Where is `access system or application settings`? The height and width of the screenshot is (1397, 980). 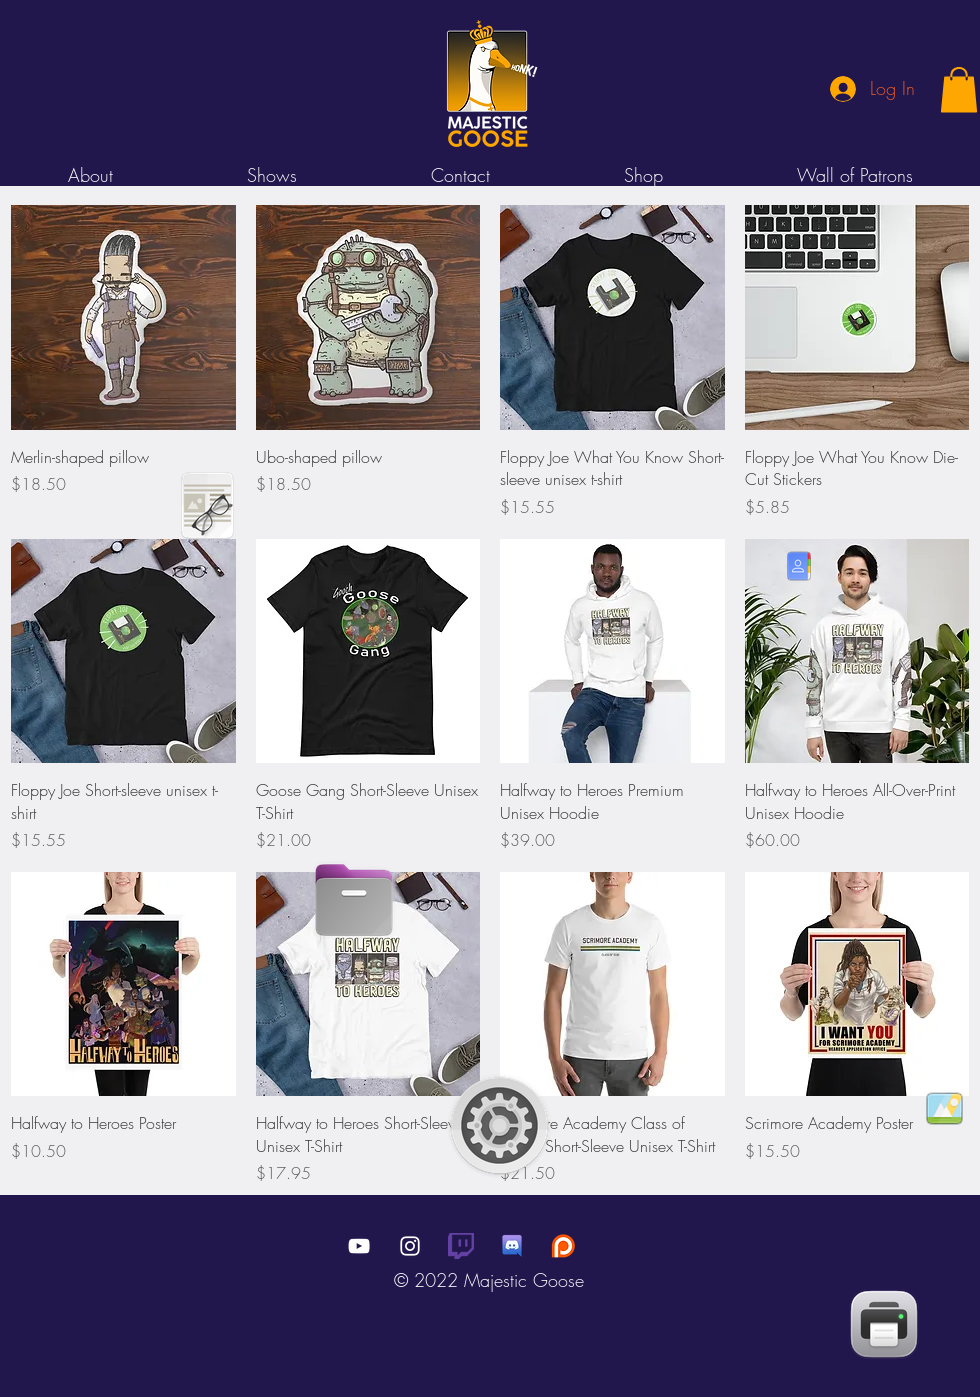
access system or application settings is located at coordinates (499, 1125).